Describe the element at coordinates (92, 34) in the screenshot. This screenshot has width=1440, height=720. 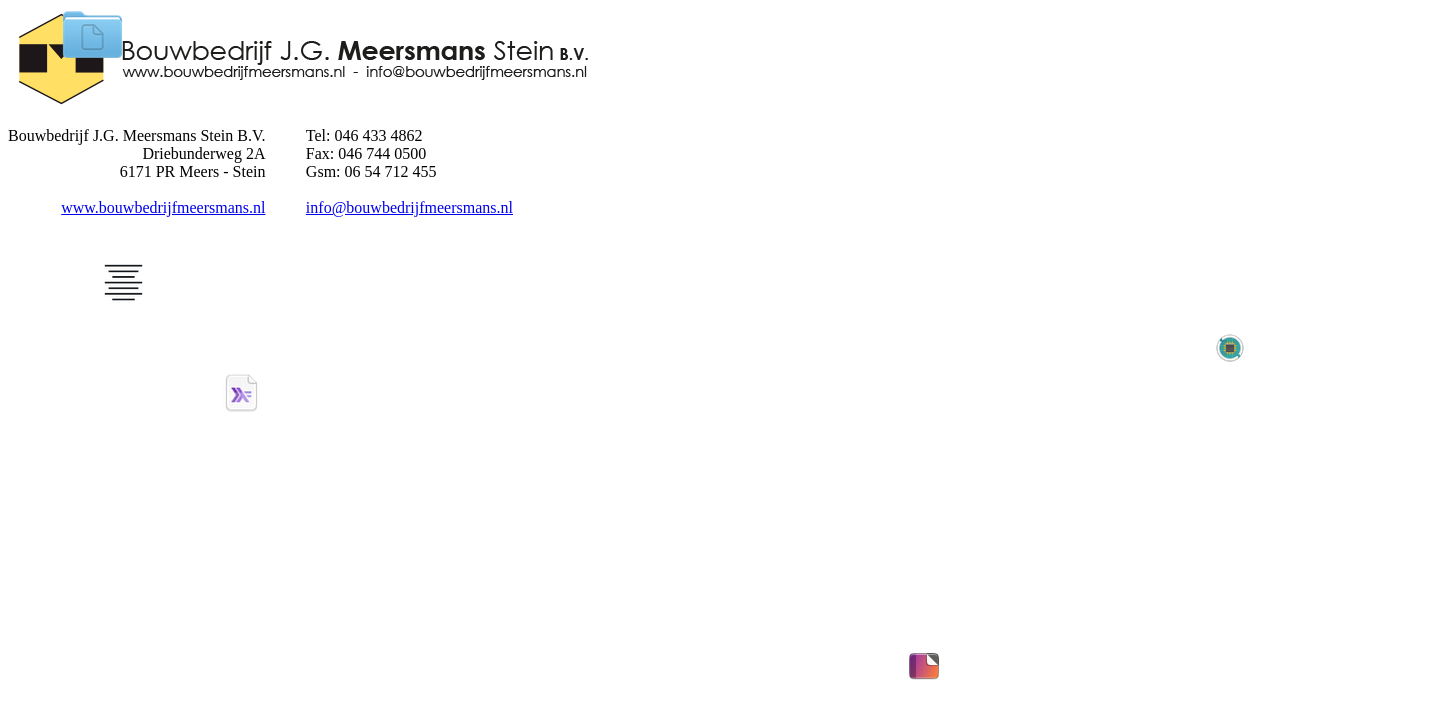
I see `open your documents folder` at that location.